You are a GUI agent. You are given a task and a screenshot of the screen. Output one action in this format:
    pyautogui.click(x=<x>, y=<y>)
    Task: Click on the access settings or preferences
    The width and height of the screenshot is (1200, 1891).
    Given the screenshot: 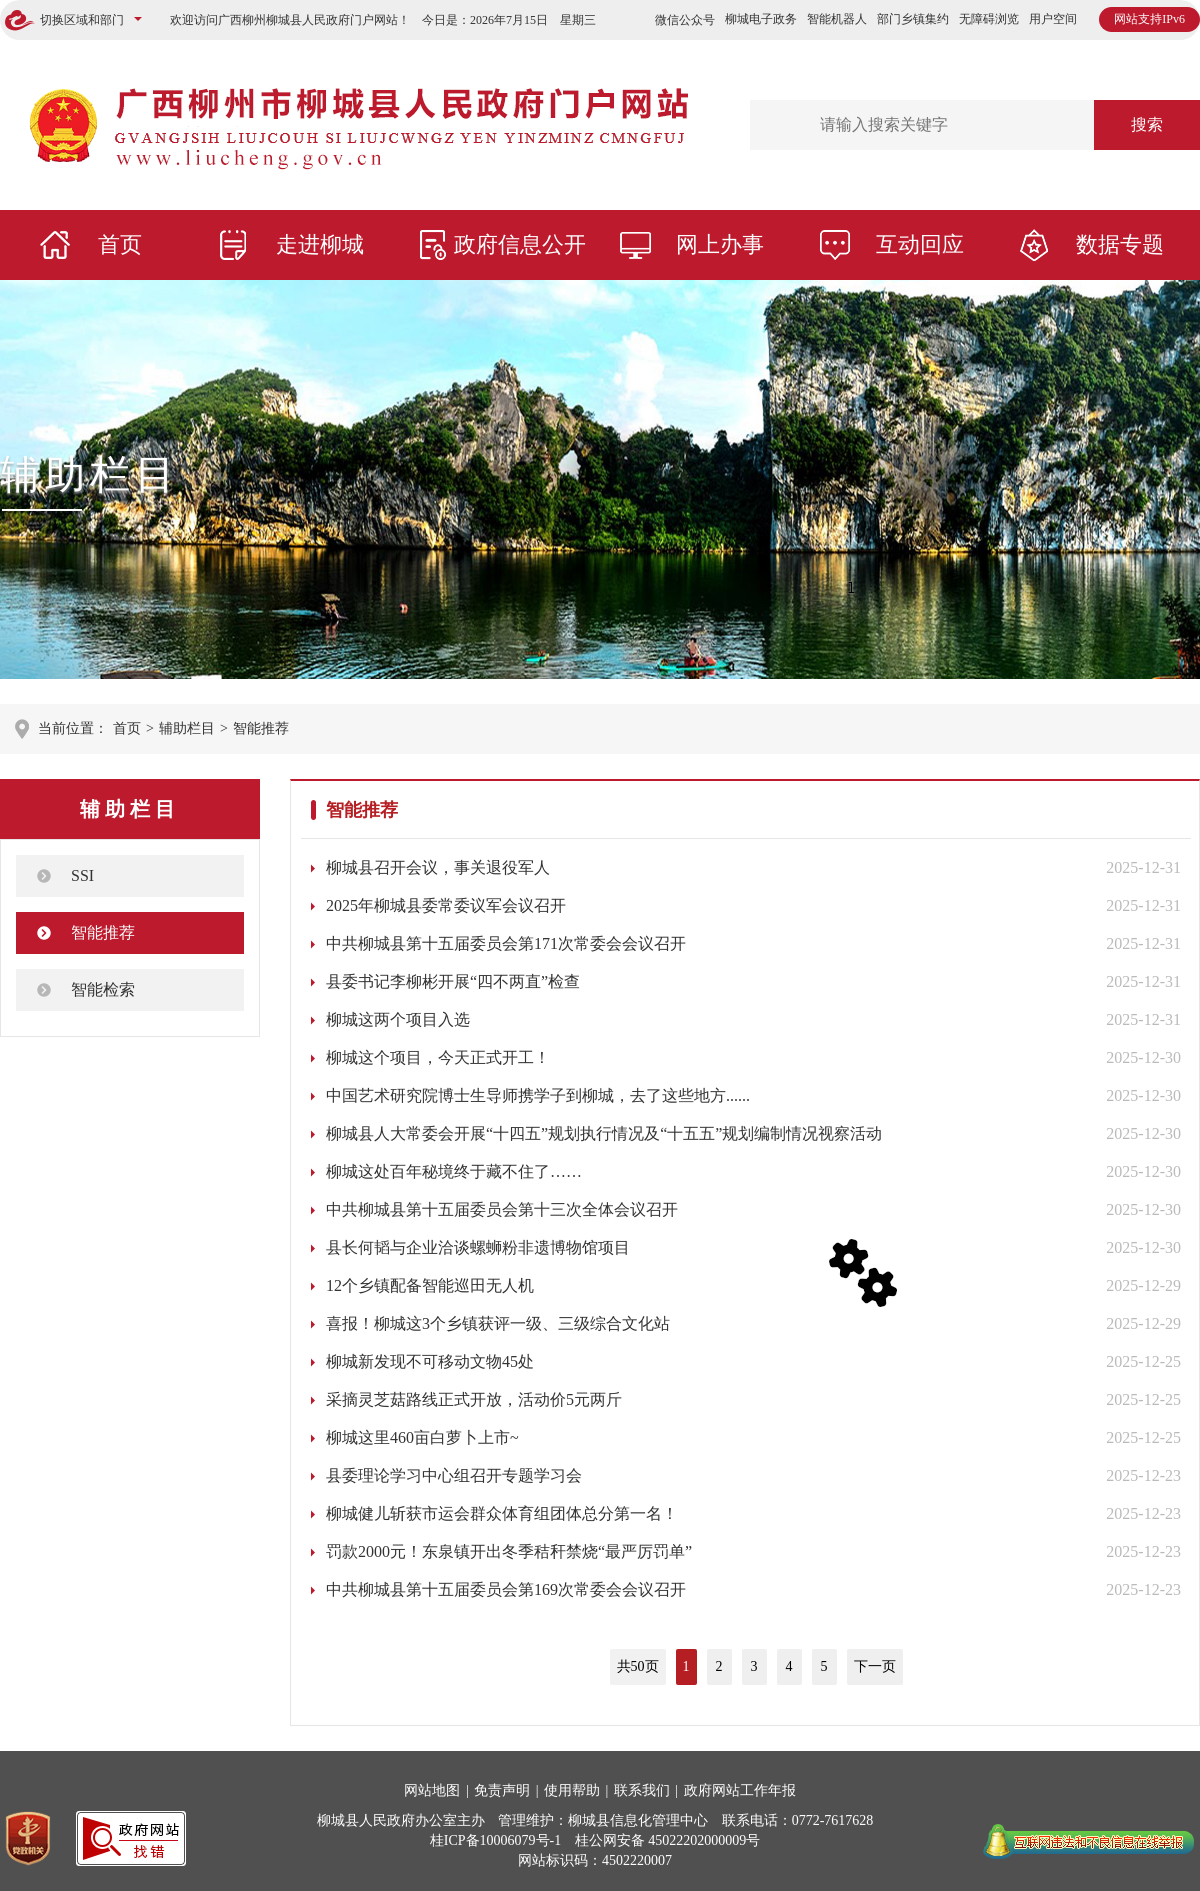 What is the action you would take?
    pyautogui.click(x=863, y=1273)
    